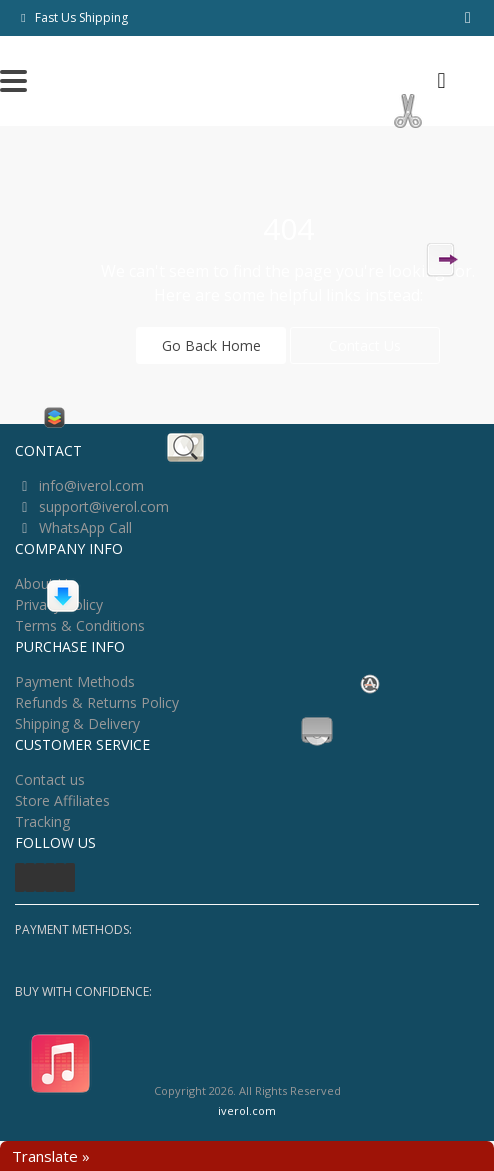  I want to click on open the ASC app, so click(54, 417).